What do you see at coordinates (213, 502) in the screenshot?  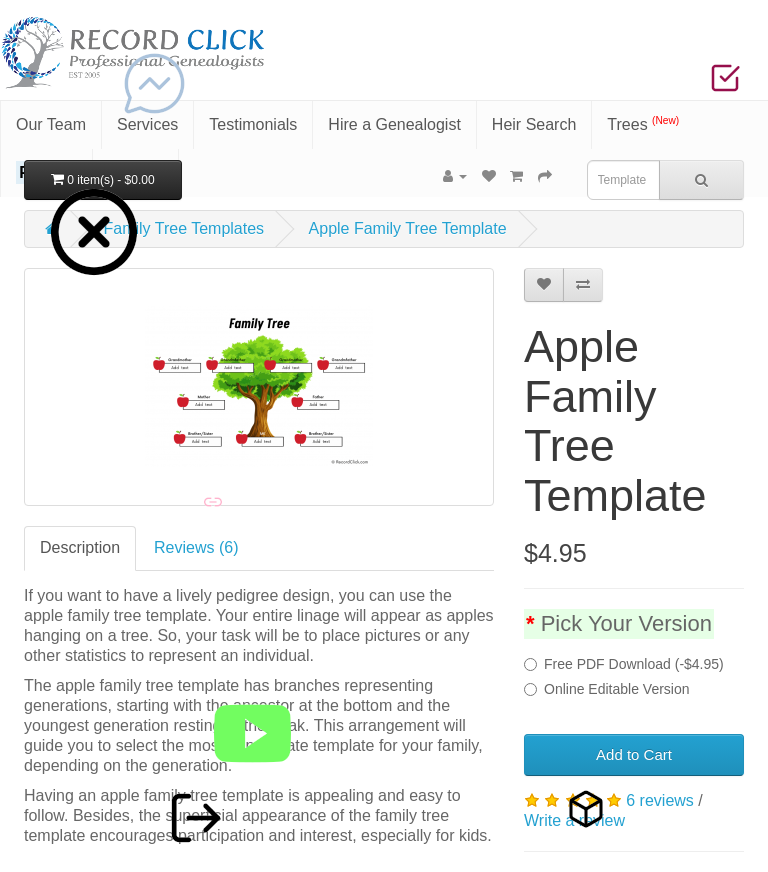 I see `copy or share a link` at bounding box center [213, 502].